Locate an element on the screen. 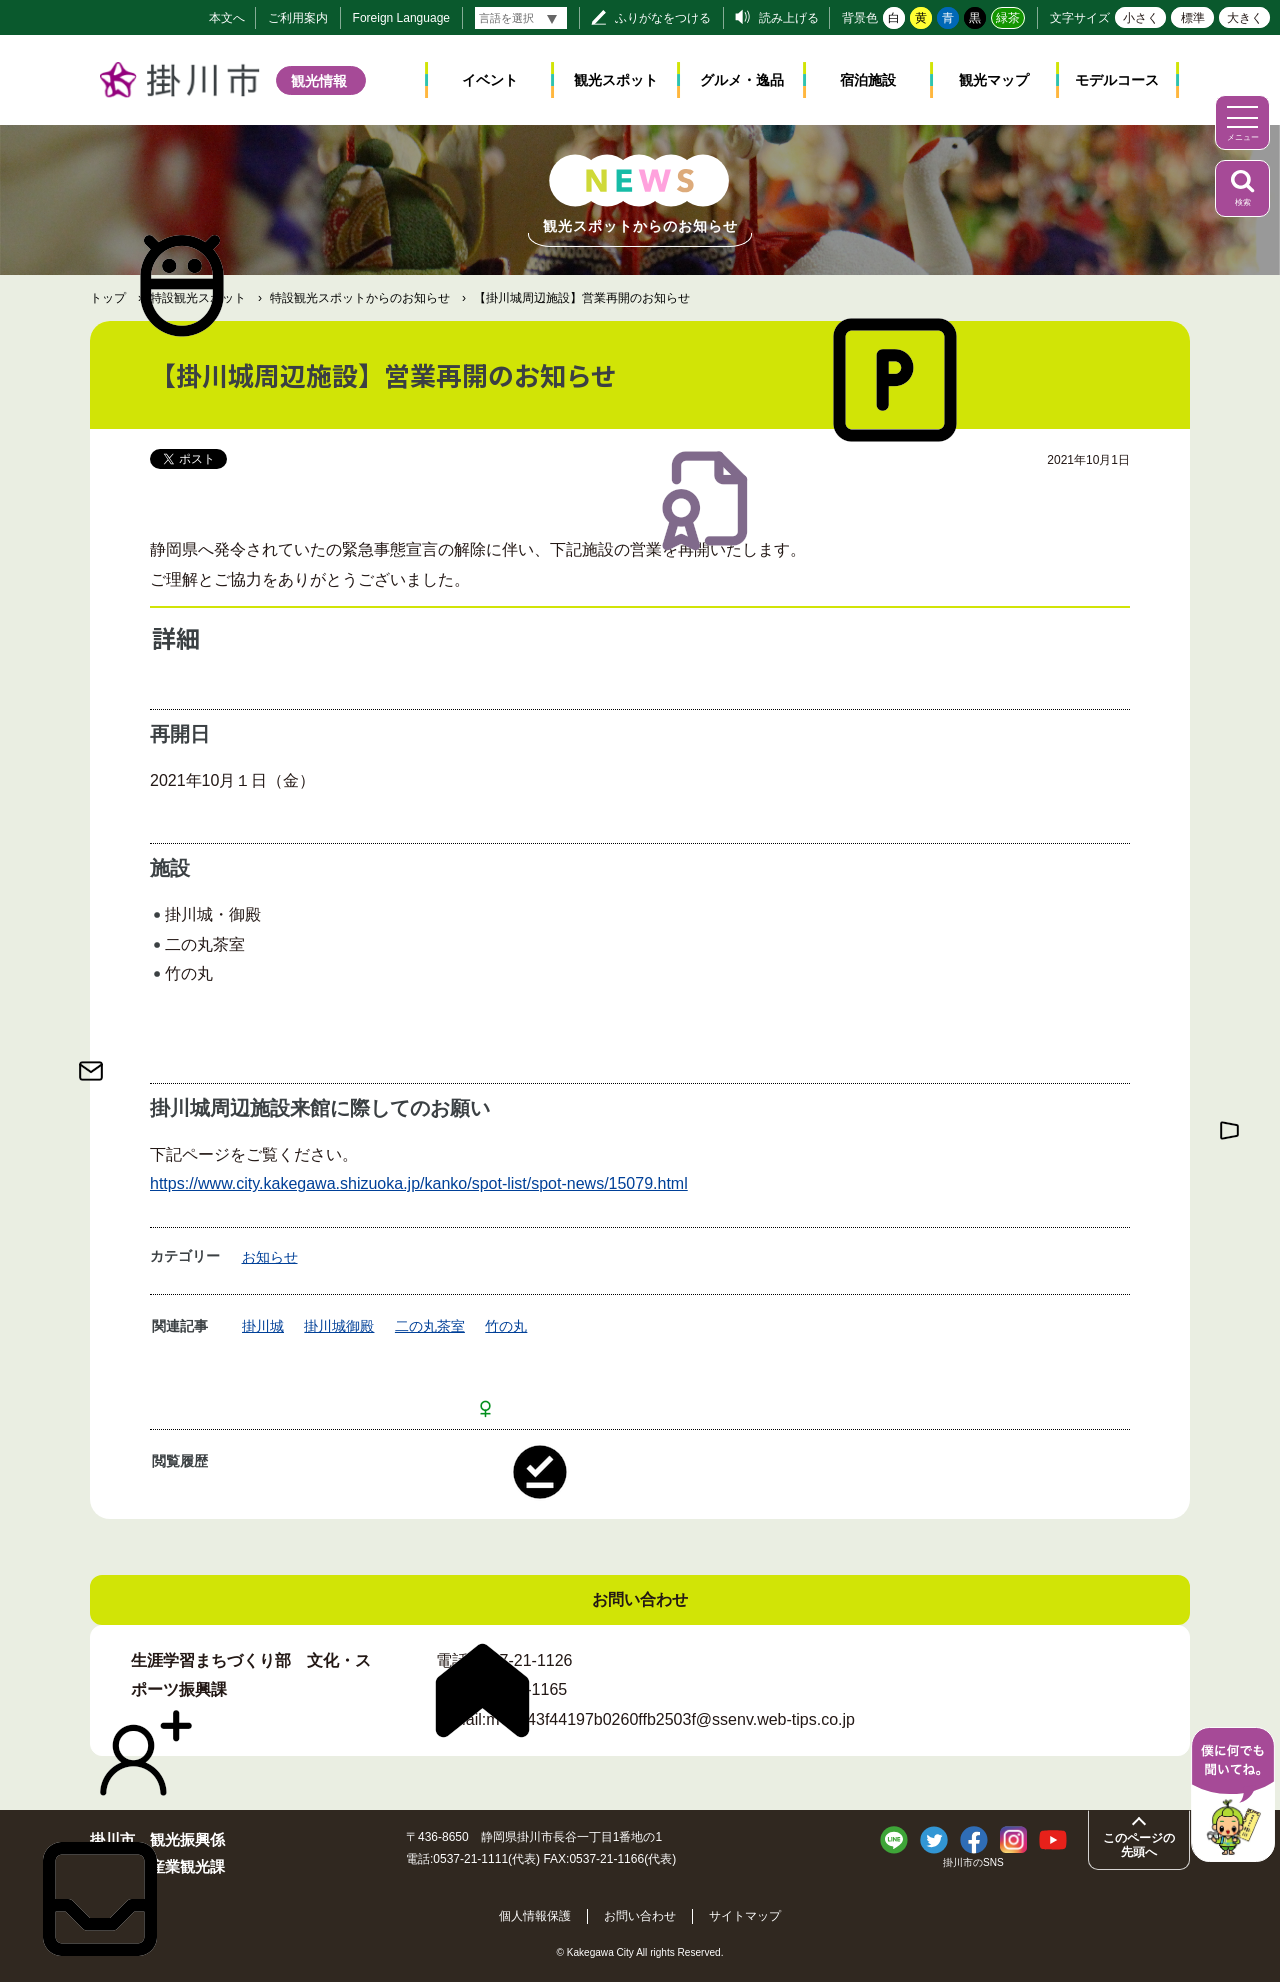 The image size is (1280, 1982). select femme gender identity is located at coordinates (485, 1408).